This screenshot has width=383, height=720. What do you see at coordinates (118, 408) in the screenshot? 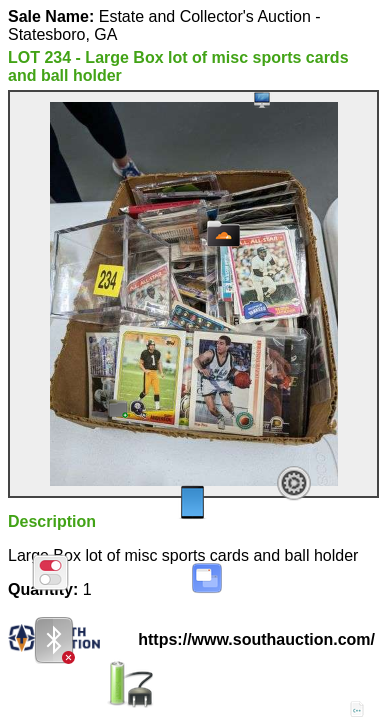
I see `create a new folder` at bounding box center [118, 408].